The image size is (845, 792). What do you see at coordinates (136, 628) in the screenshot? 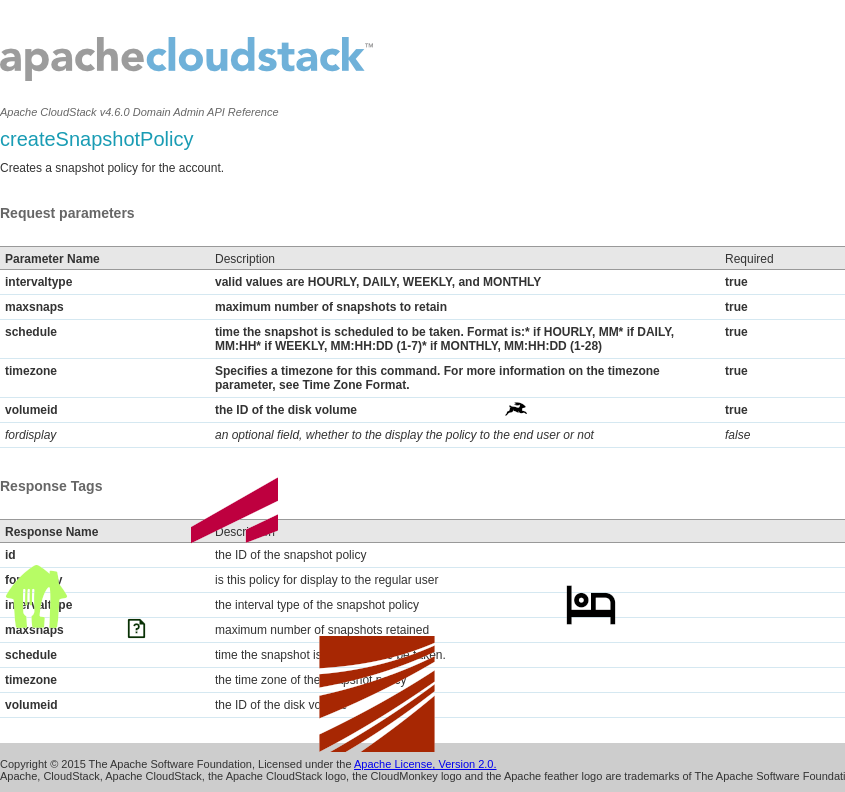
I see `unknown or unrecognized file type` at bounding box center [136, 628].